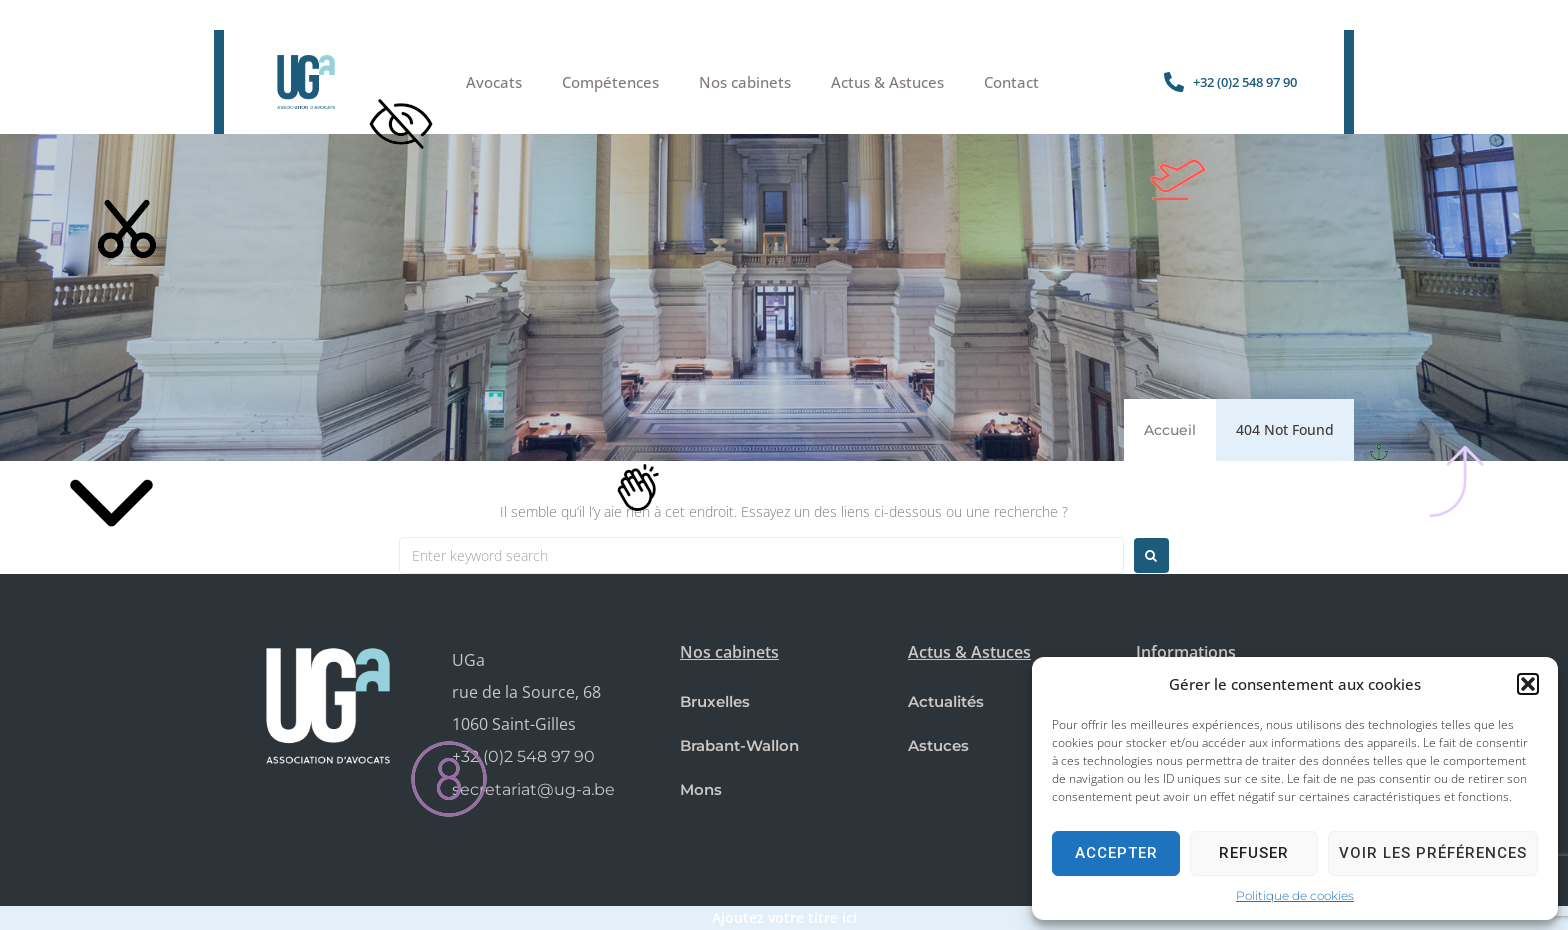 The height and width of the screenshot is (930, 1568). Describe the element at coordinates (127, 229) in the screenshot. I see `cut selected text or content` at that location.